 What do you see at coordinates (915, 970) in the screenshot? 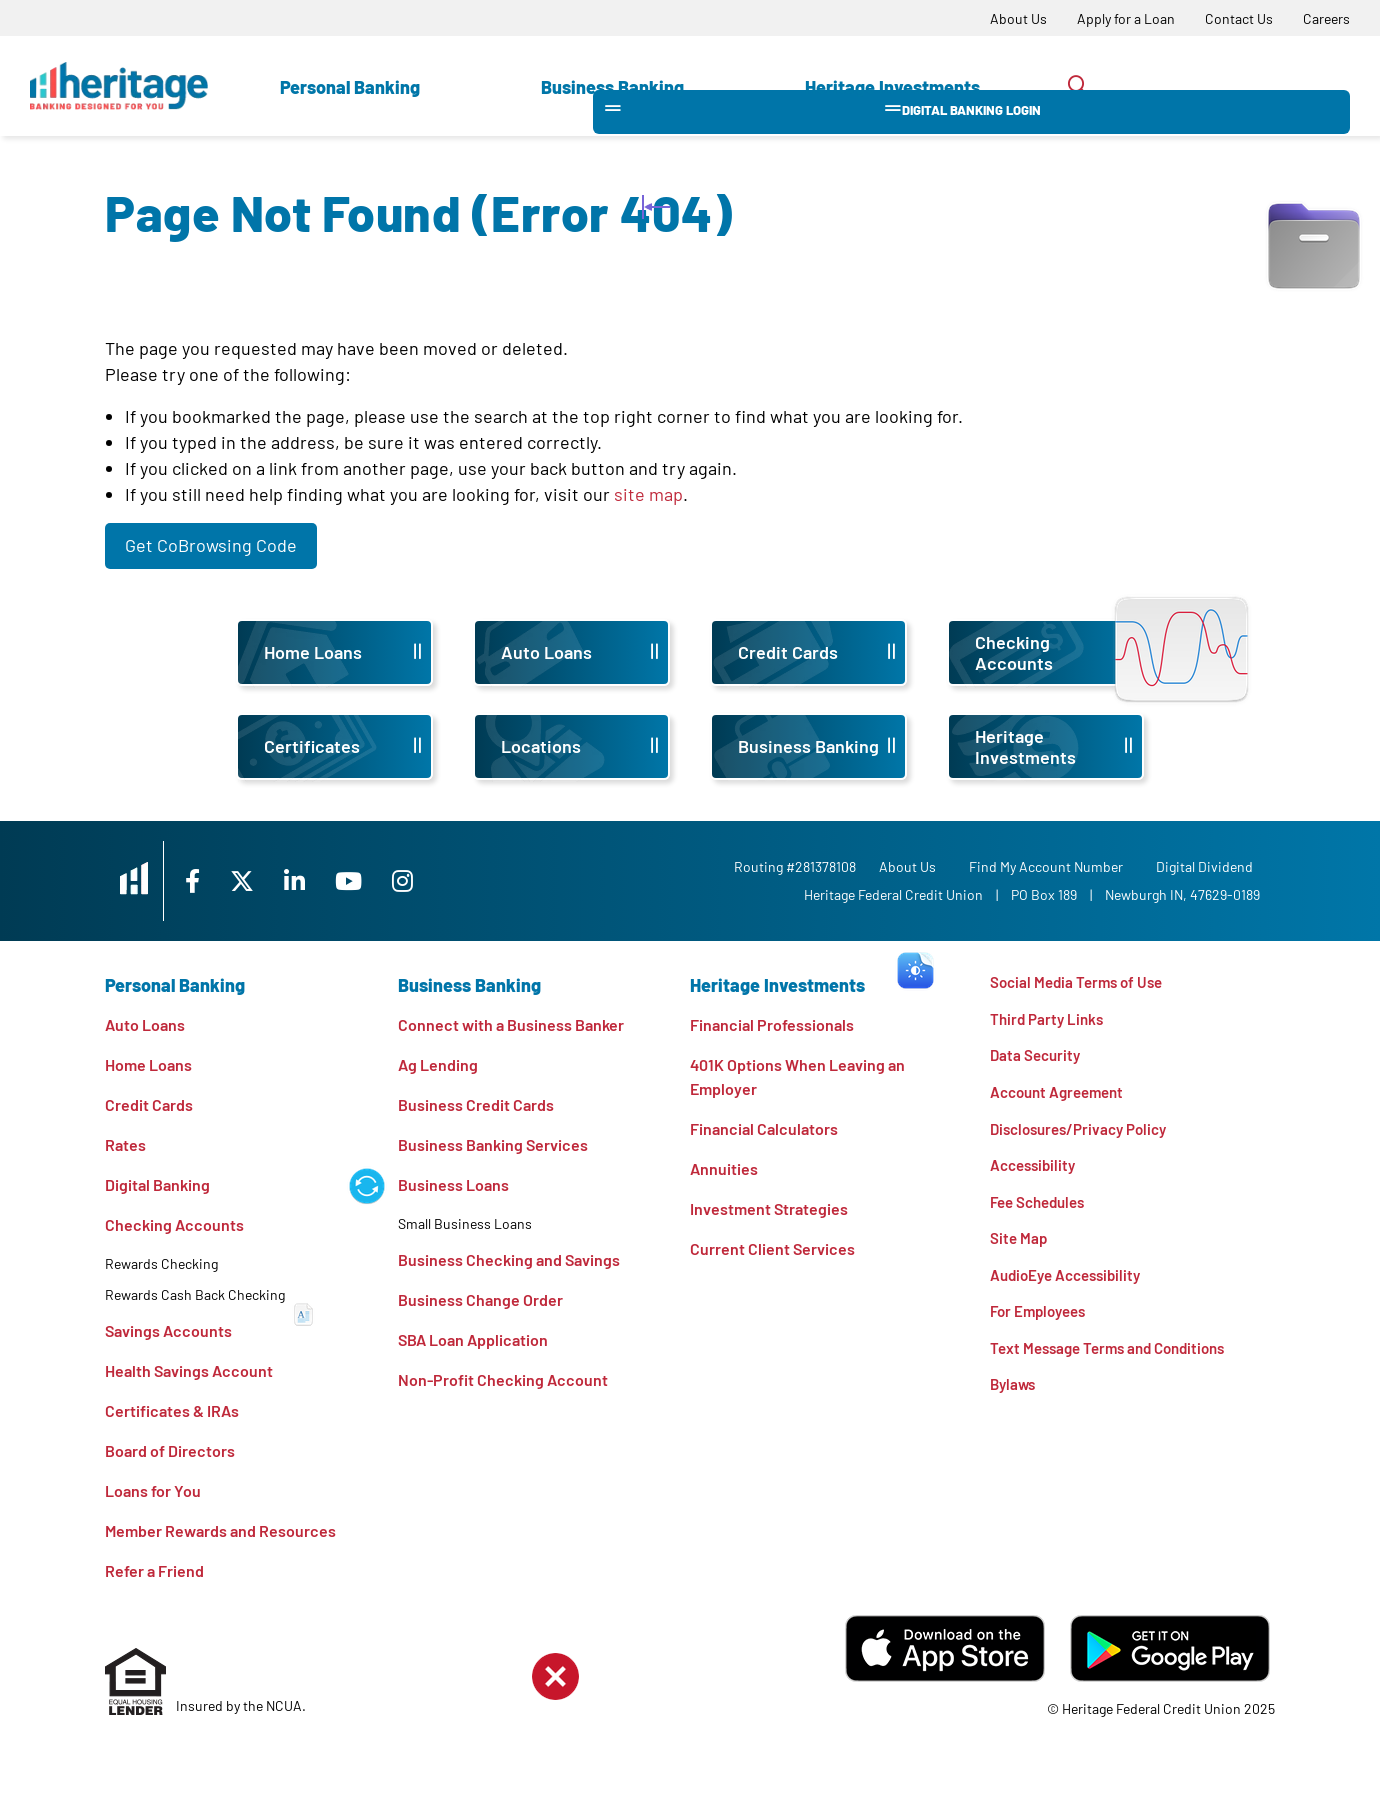
I see `adjust night shift or display color temperature settings` at bounding box center [915, 970].